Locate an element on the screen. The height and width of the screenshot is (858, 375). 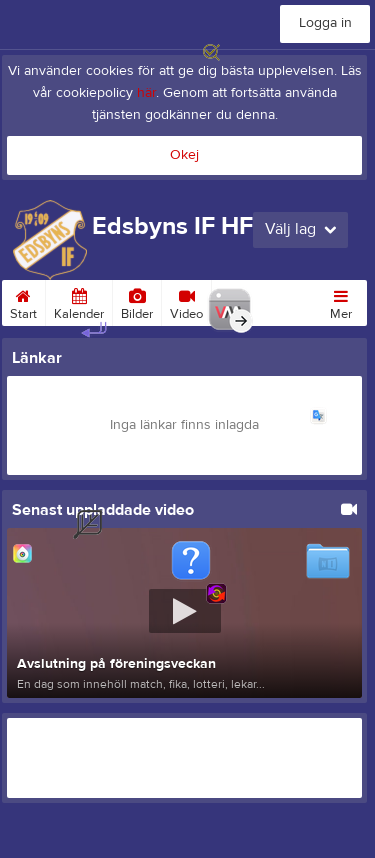
configure virtual machine migration settings is located at coordinates (230, 310).